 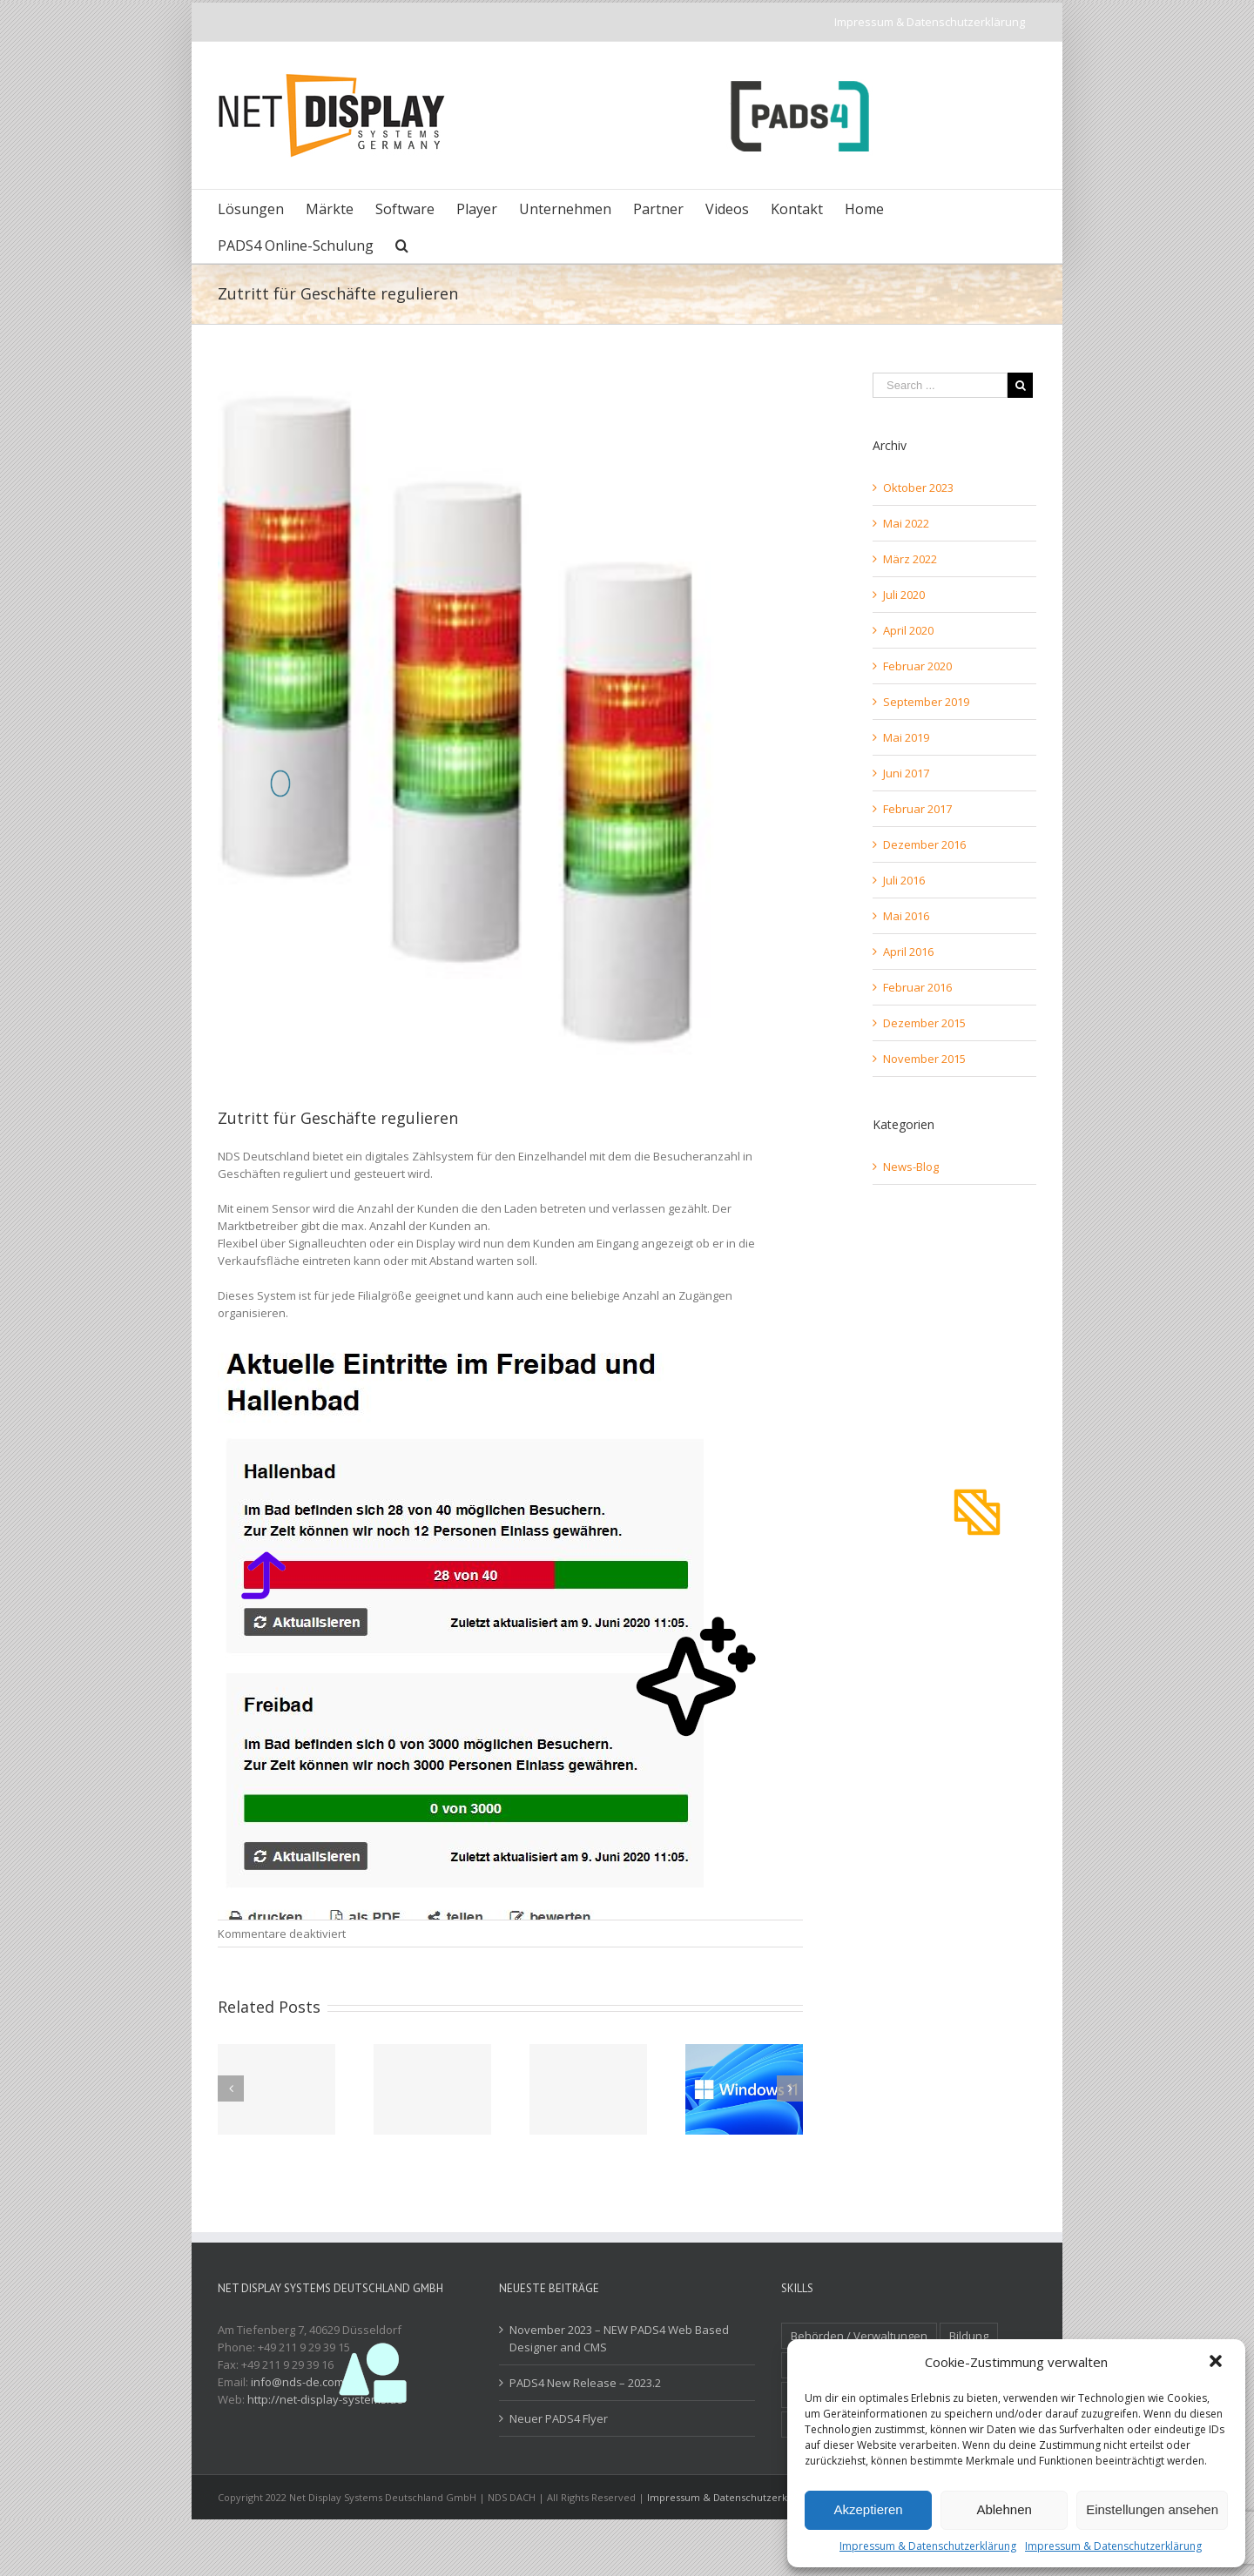 I want to click on indicates zero items or empty count, so click(x=280, y=784).